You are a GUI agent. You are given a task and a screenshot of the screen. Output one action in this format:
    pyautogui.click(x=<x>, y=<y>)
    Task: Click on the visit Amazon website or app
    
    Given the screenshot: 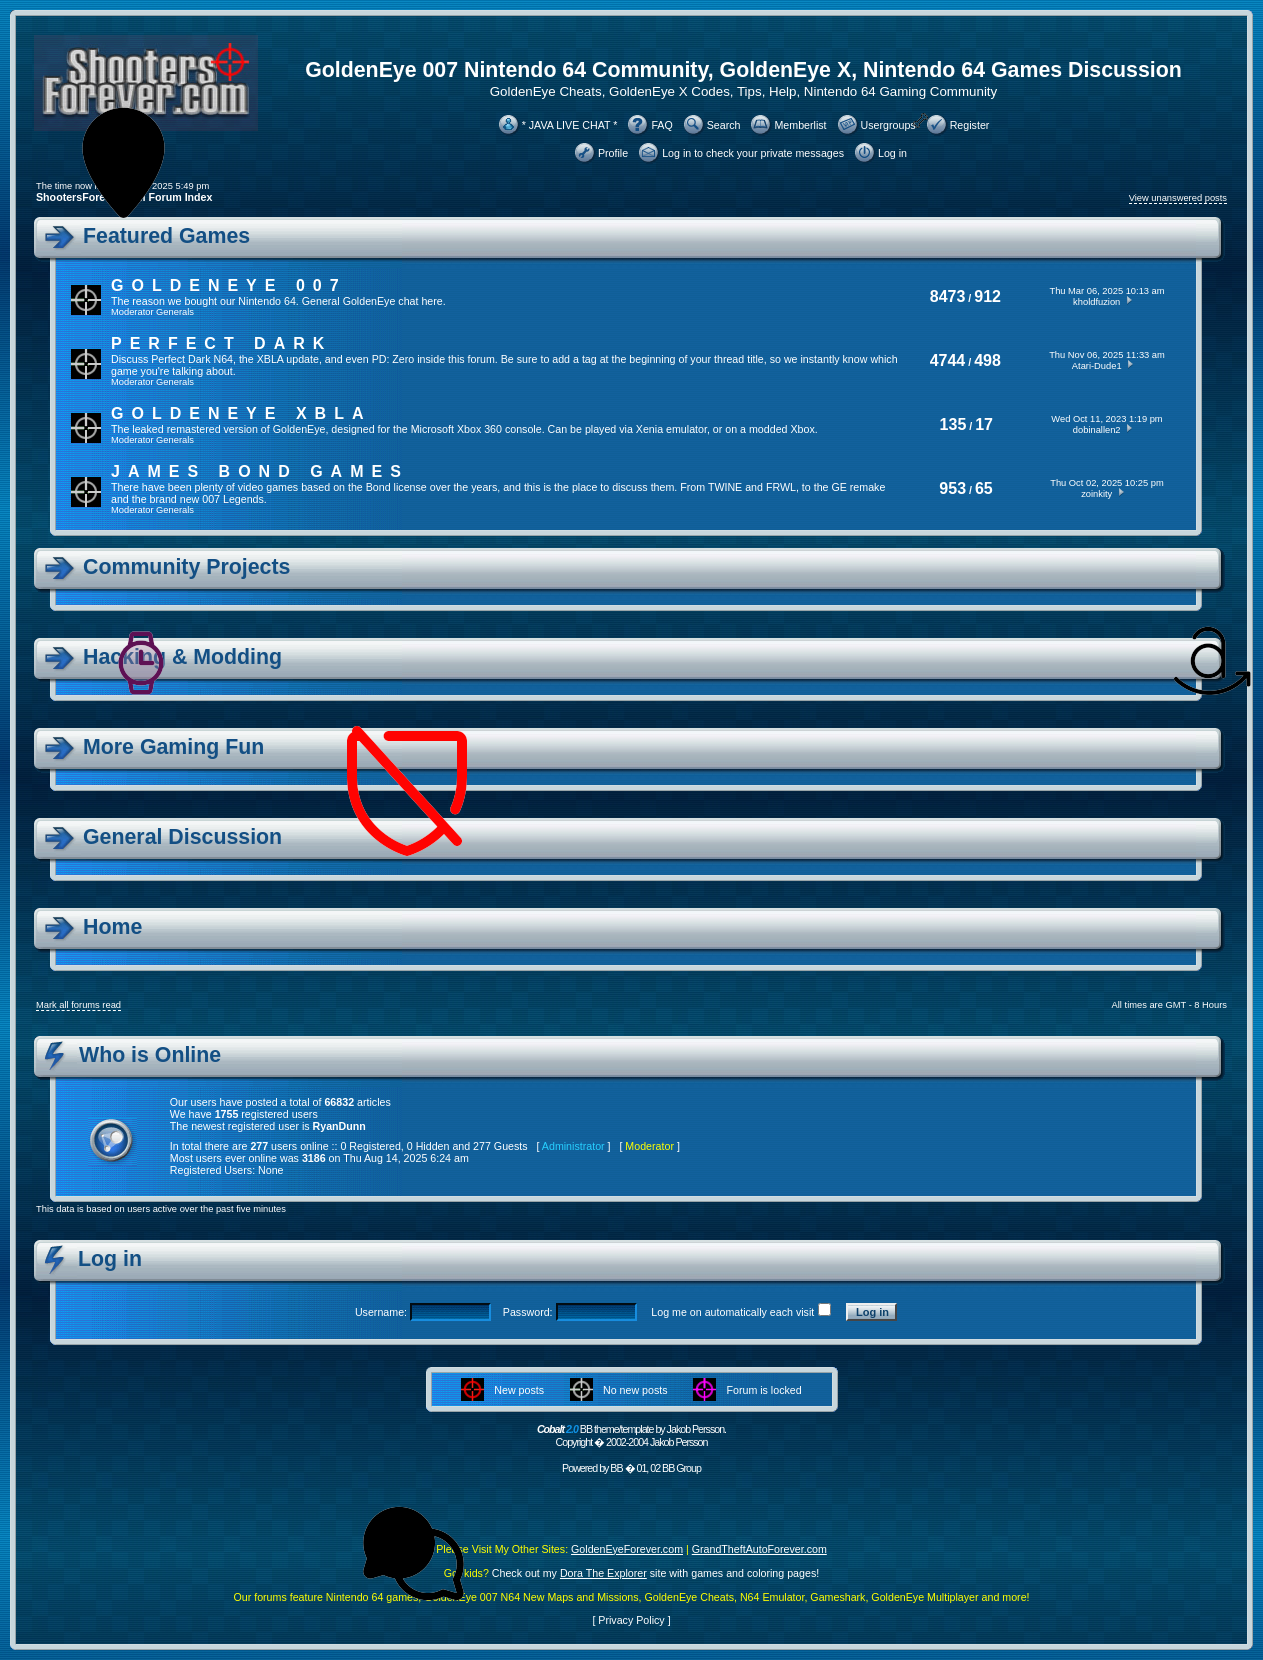 What is the action you would take?
    pyautogui.click(x=1209, y=659)
    